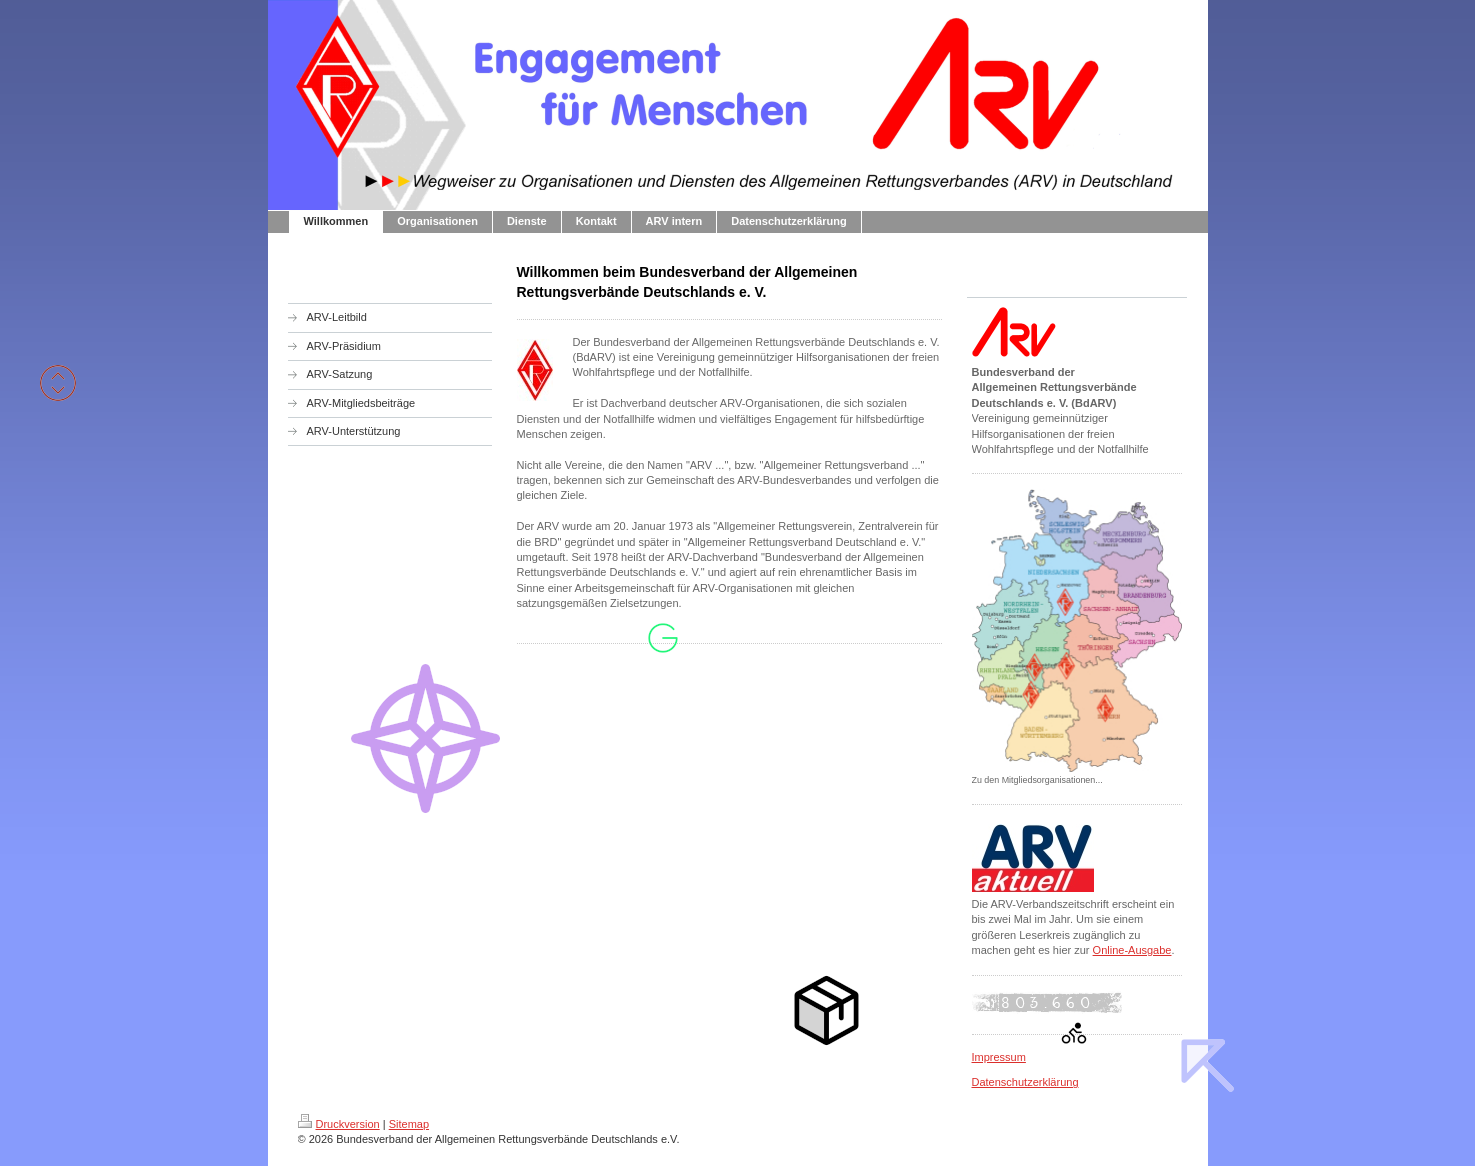  Describe the element at coordinates (58, 383) in the screenshot. I see `expand or collapse content` at that location.